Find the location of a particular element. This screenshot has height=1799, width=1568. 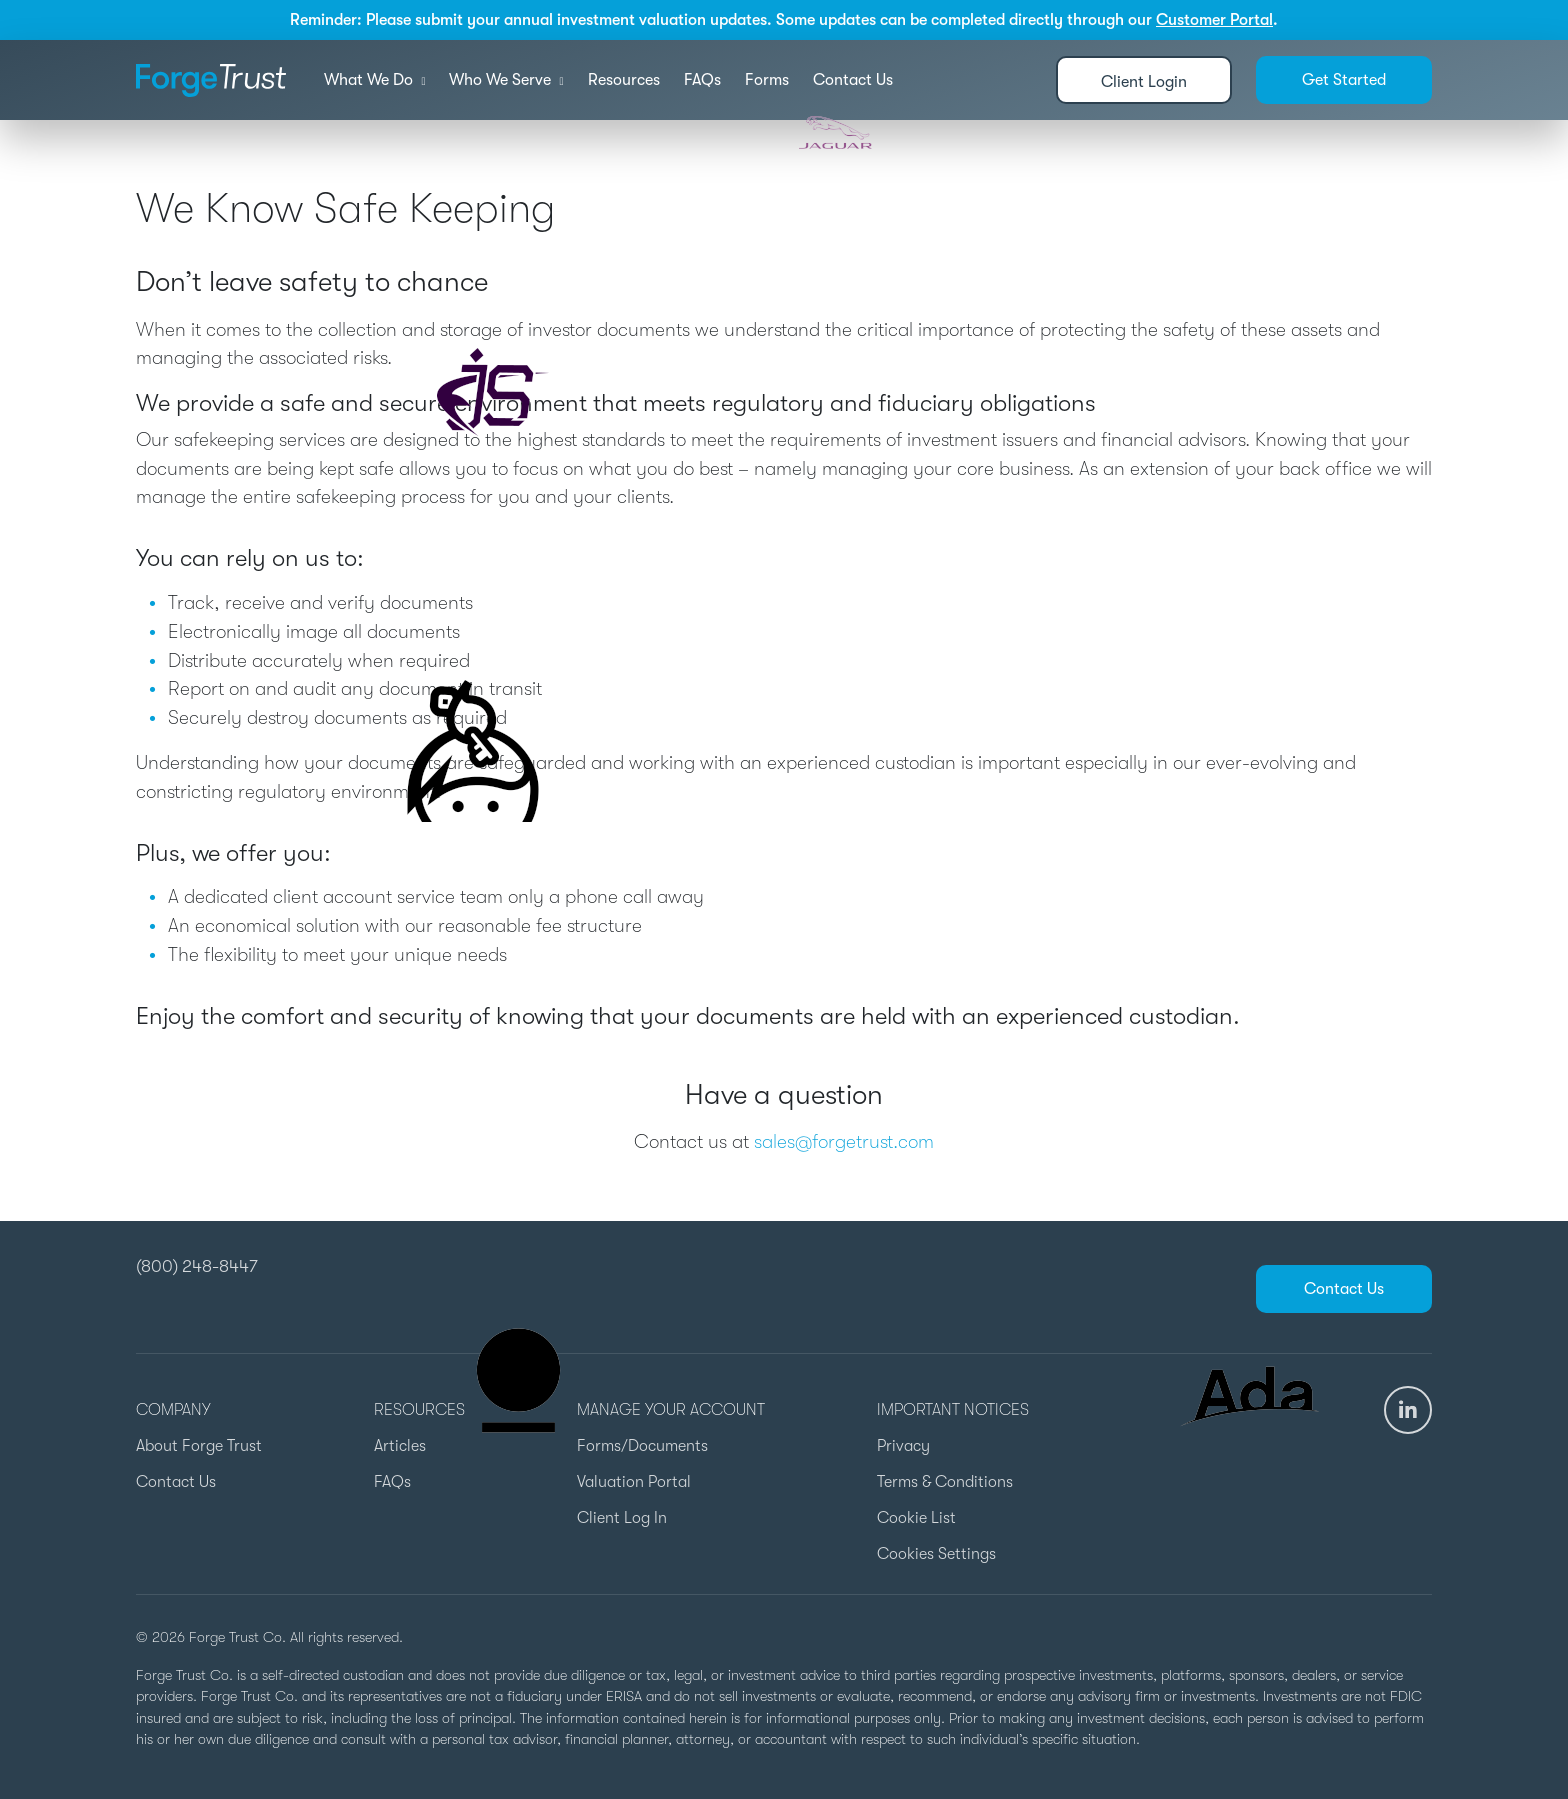

open keybase app is located at coordinates (473, 751).